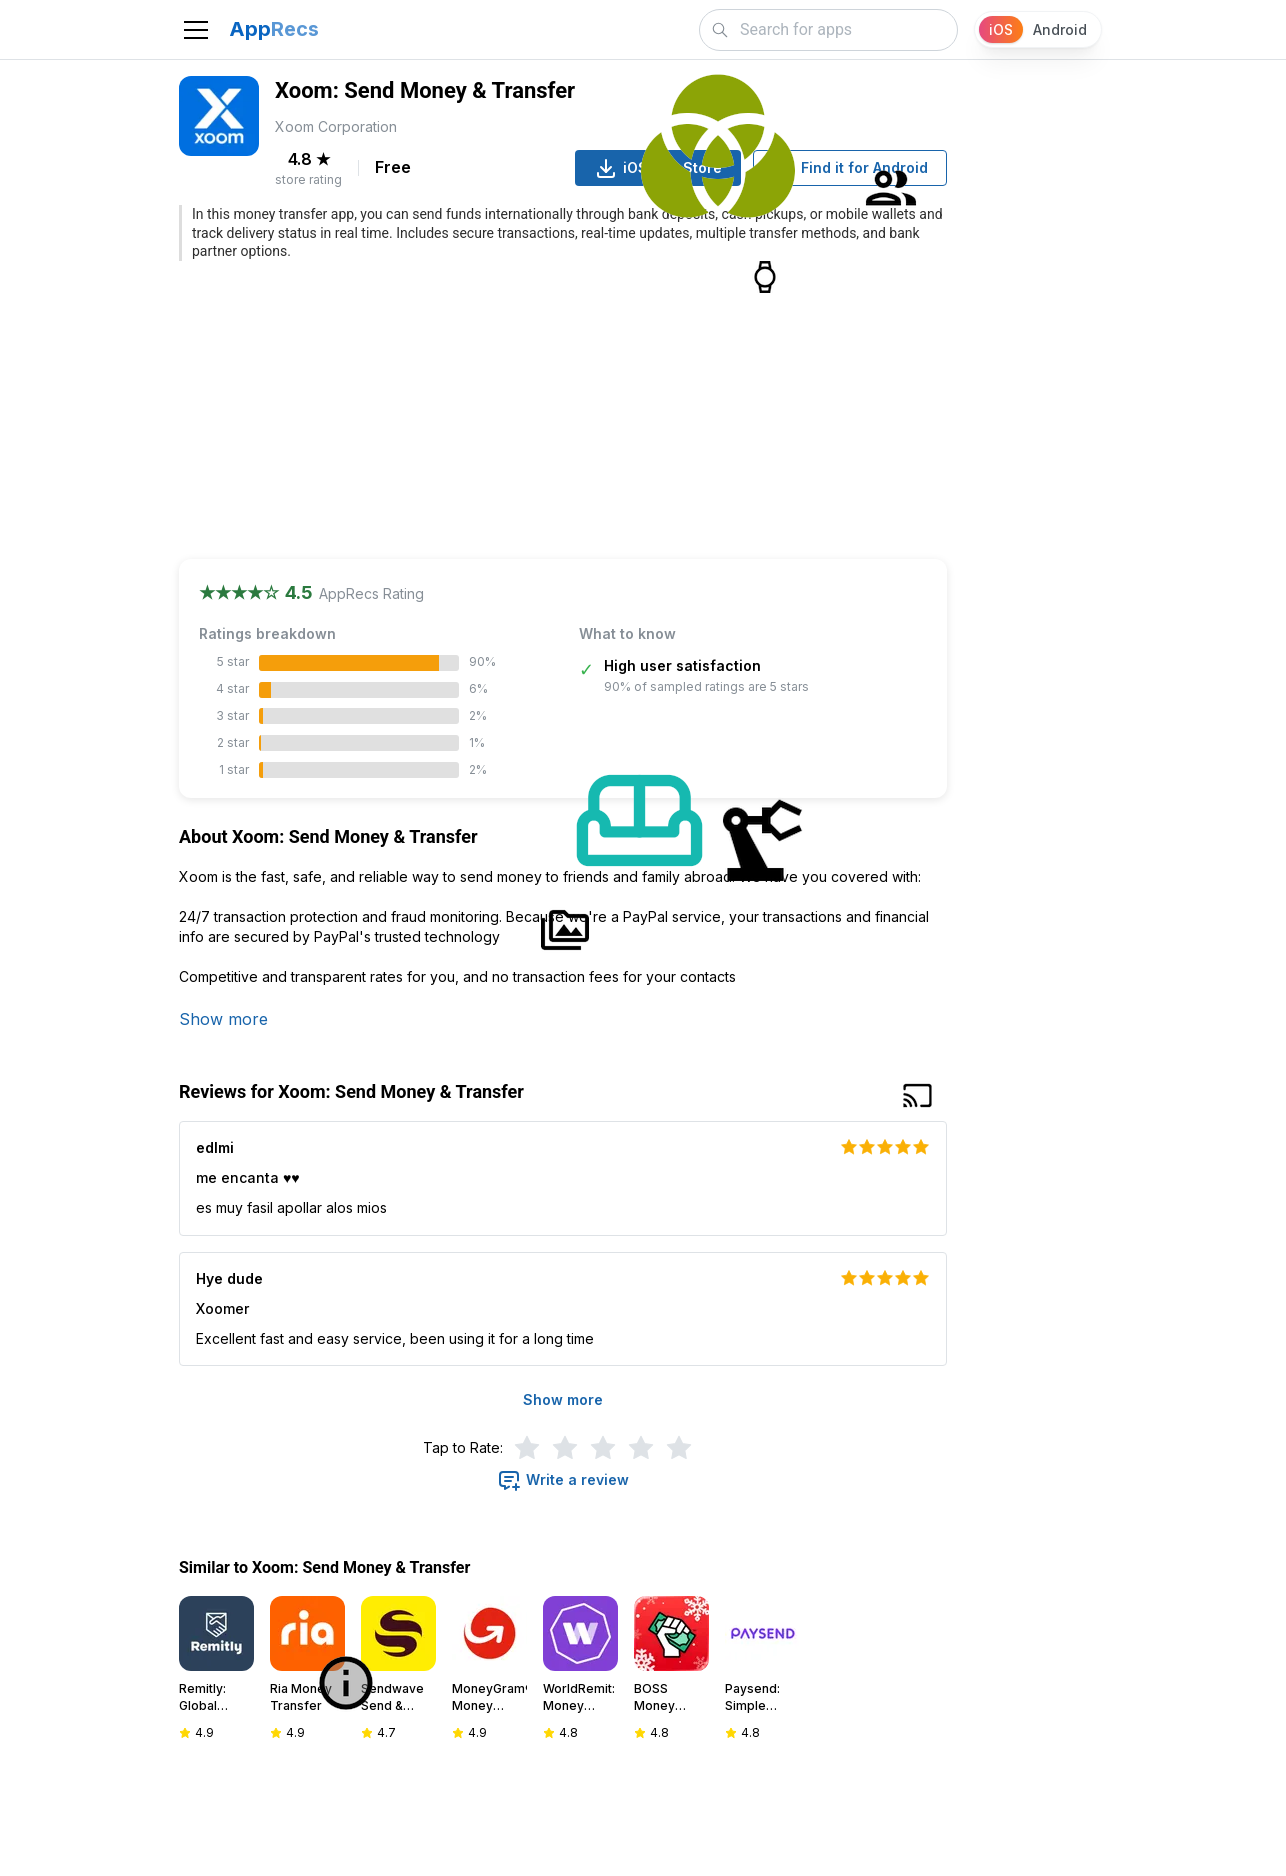 The width and height of the screenshot is (1286, 1876). I want to click on cast your screen to a nearby device, so click(917, 1095).